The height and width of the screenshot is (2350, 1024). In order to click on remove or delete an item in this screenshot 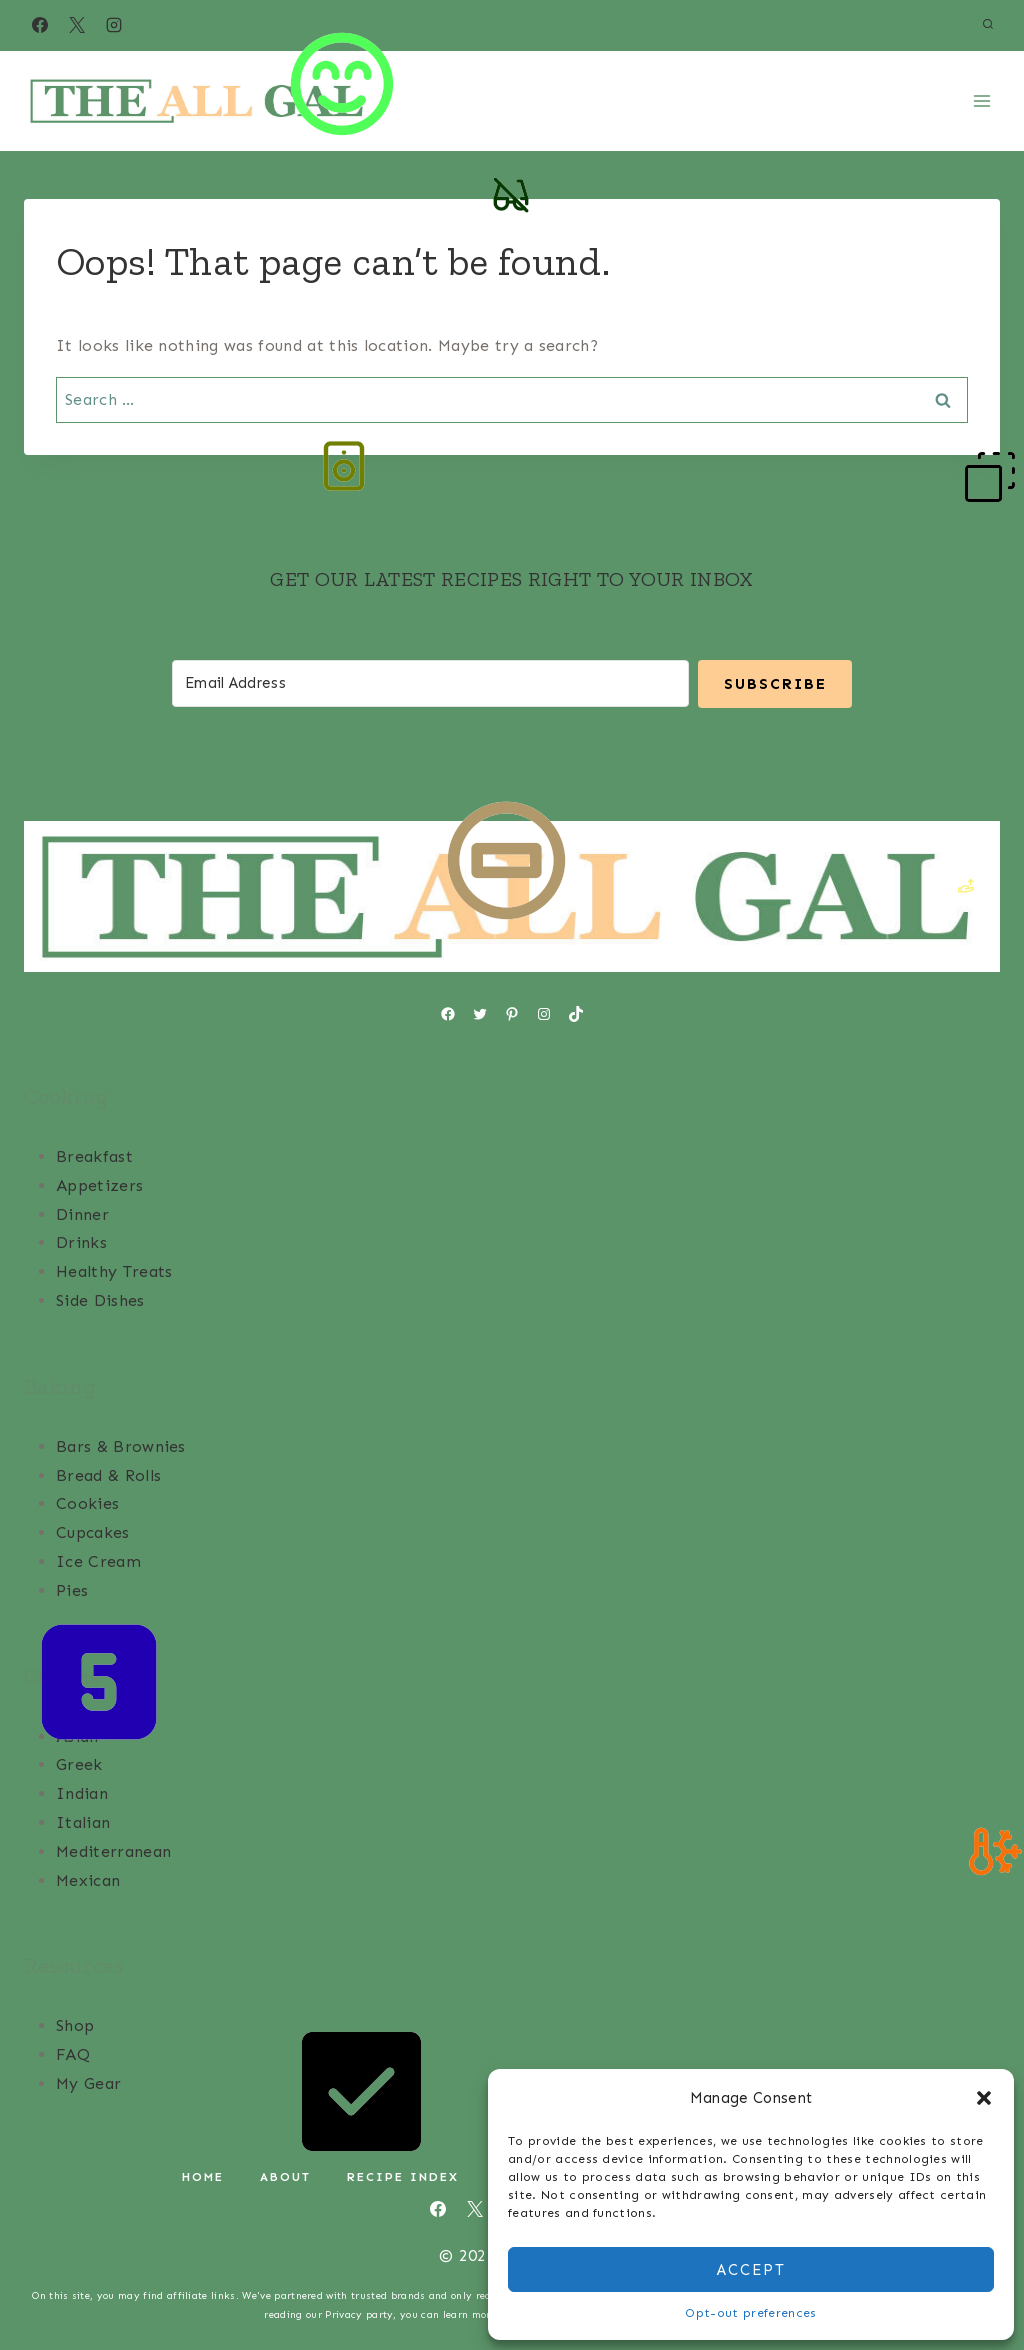, I will do `click(506, 860)`.